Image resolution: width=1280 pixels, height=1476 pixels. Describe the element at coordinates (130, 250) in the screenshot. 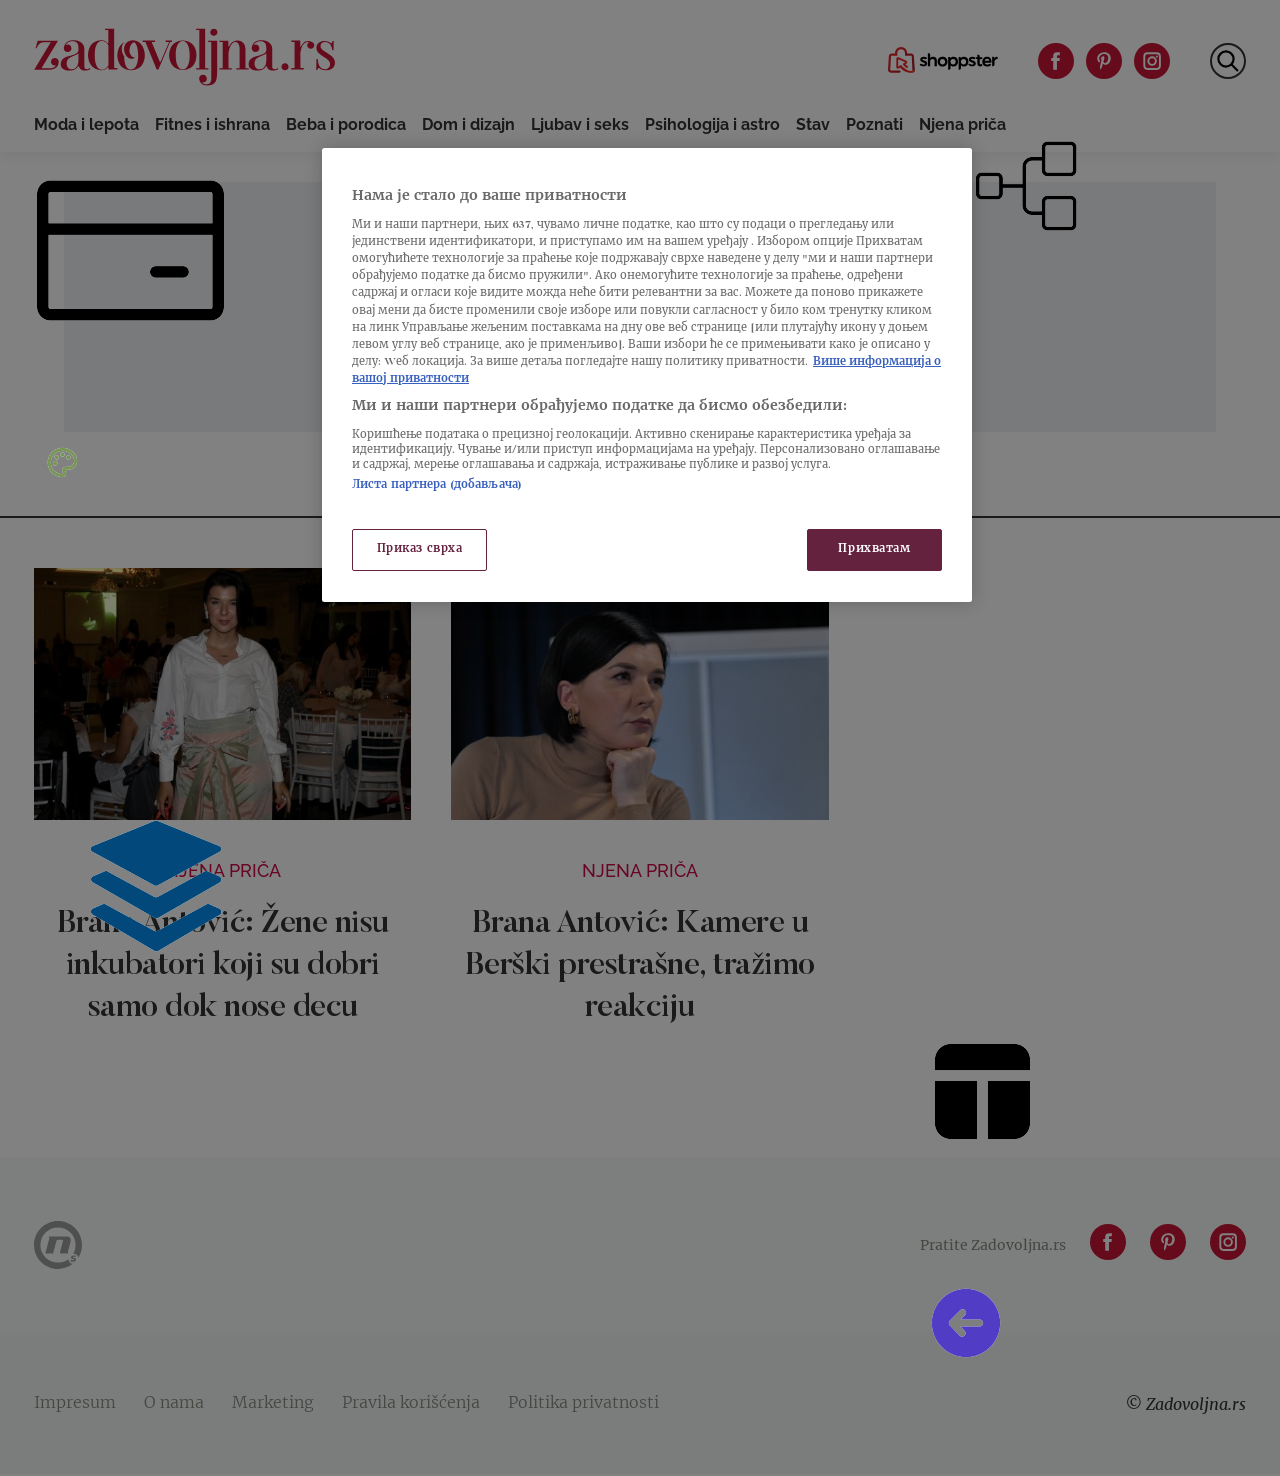

I see `manage payment methods` at that location.